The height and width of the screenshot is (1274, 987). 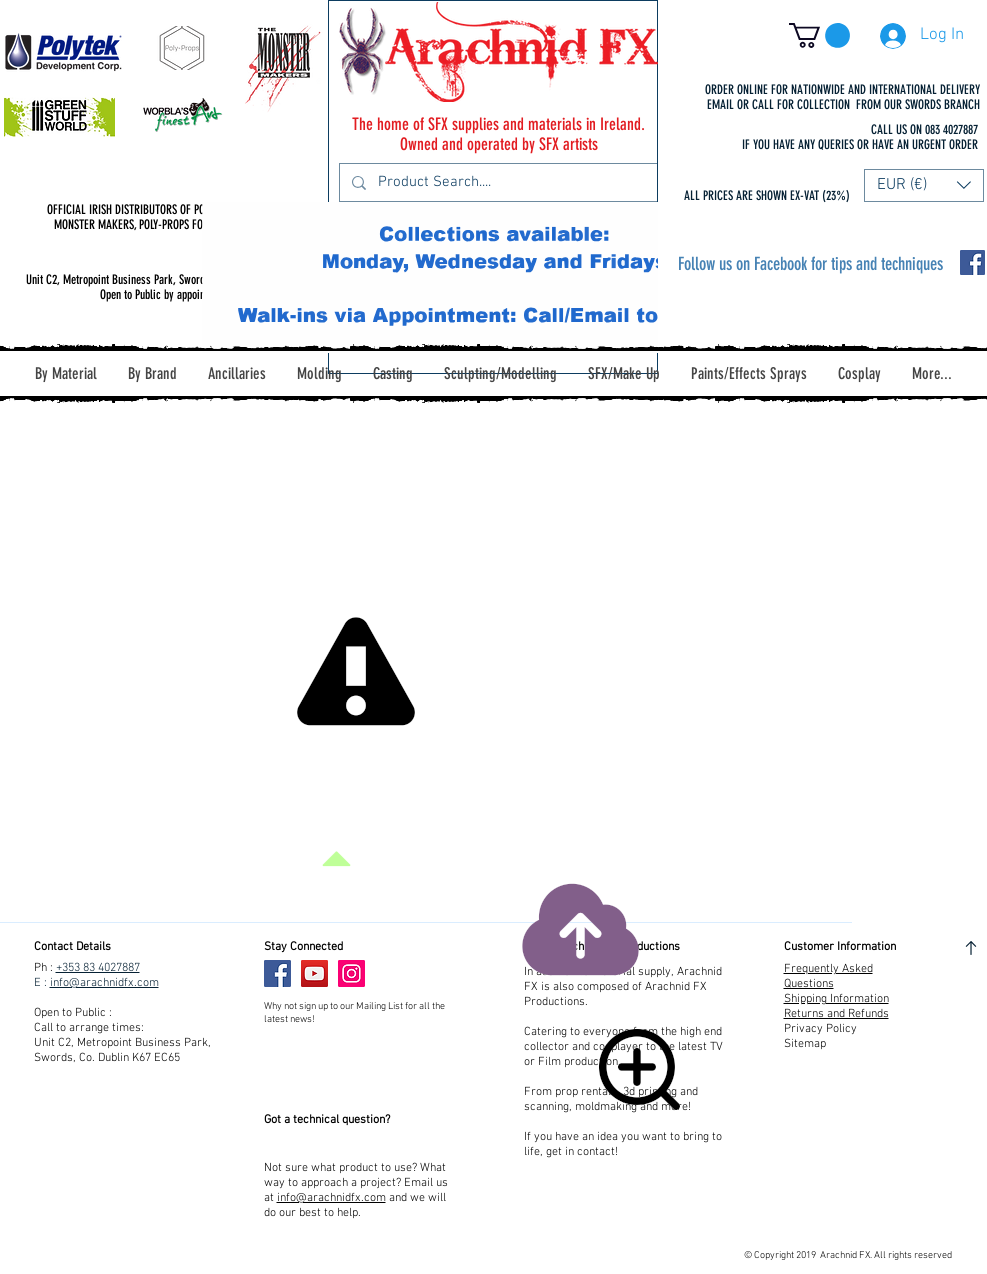 What do you see at coordinates (639, 1069) in the screenshot?
I see `zoom in on content` at bounding box center [639, 1069].